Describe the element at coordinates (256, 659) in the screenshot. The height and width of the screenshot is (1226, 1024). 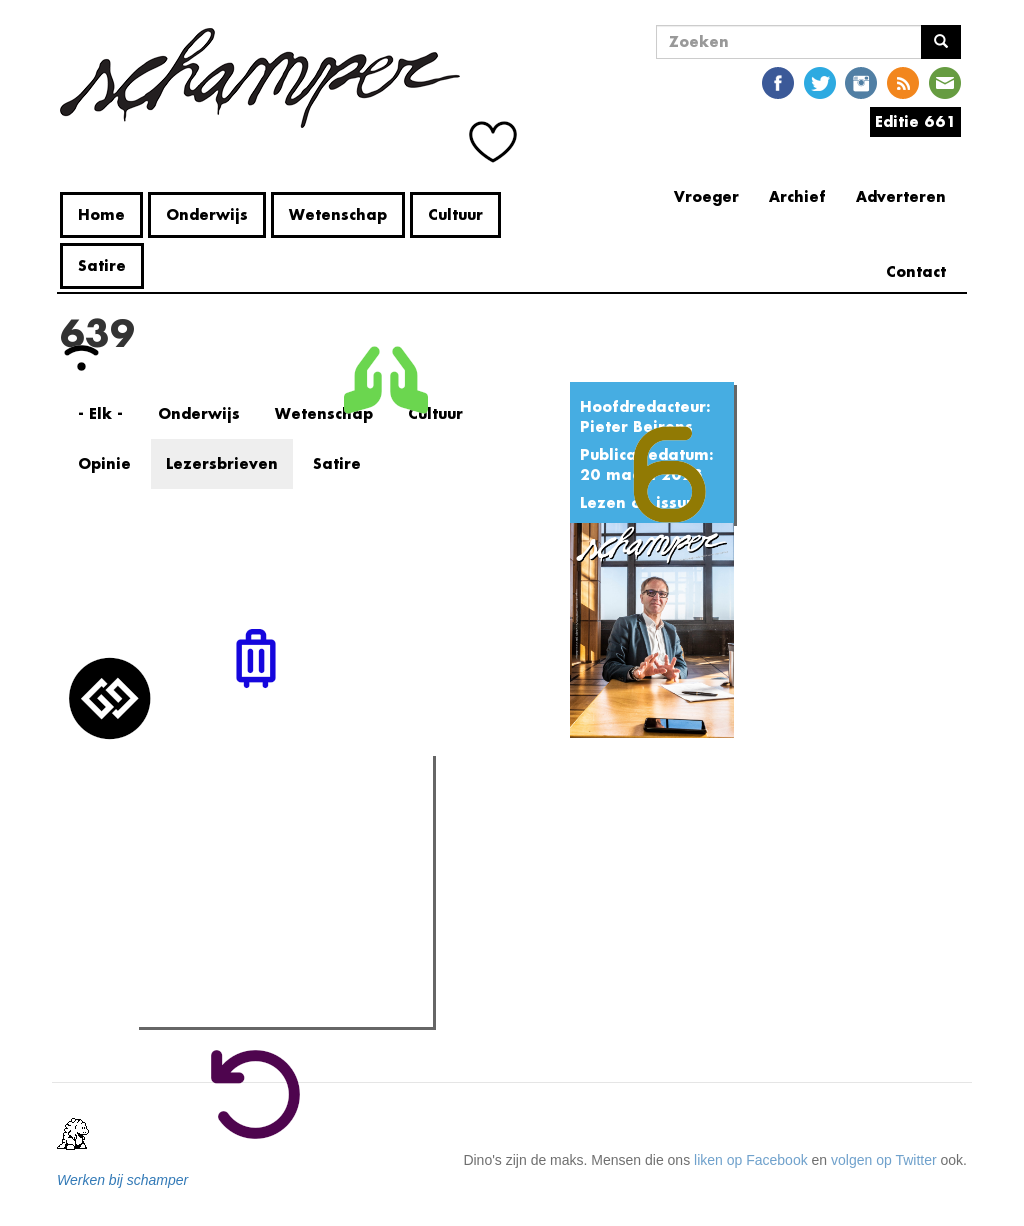
I see `access travel or trip planning features` at that location.